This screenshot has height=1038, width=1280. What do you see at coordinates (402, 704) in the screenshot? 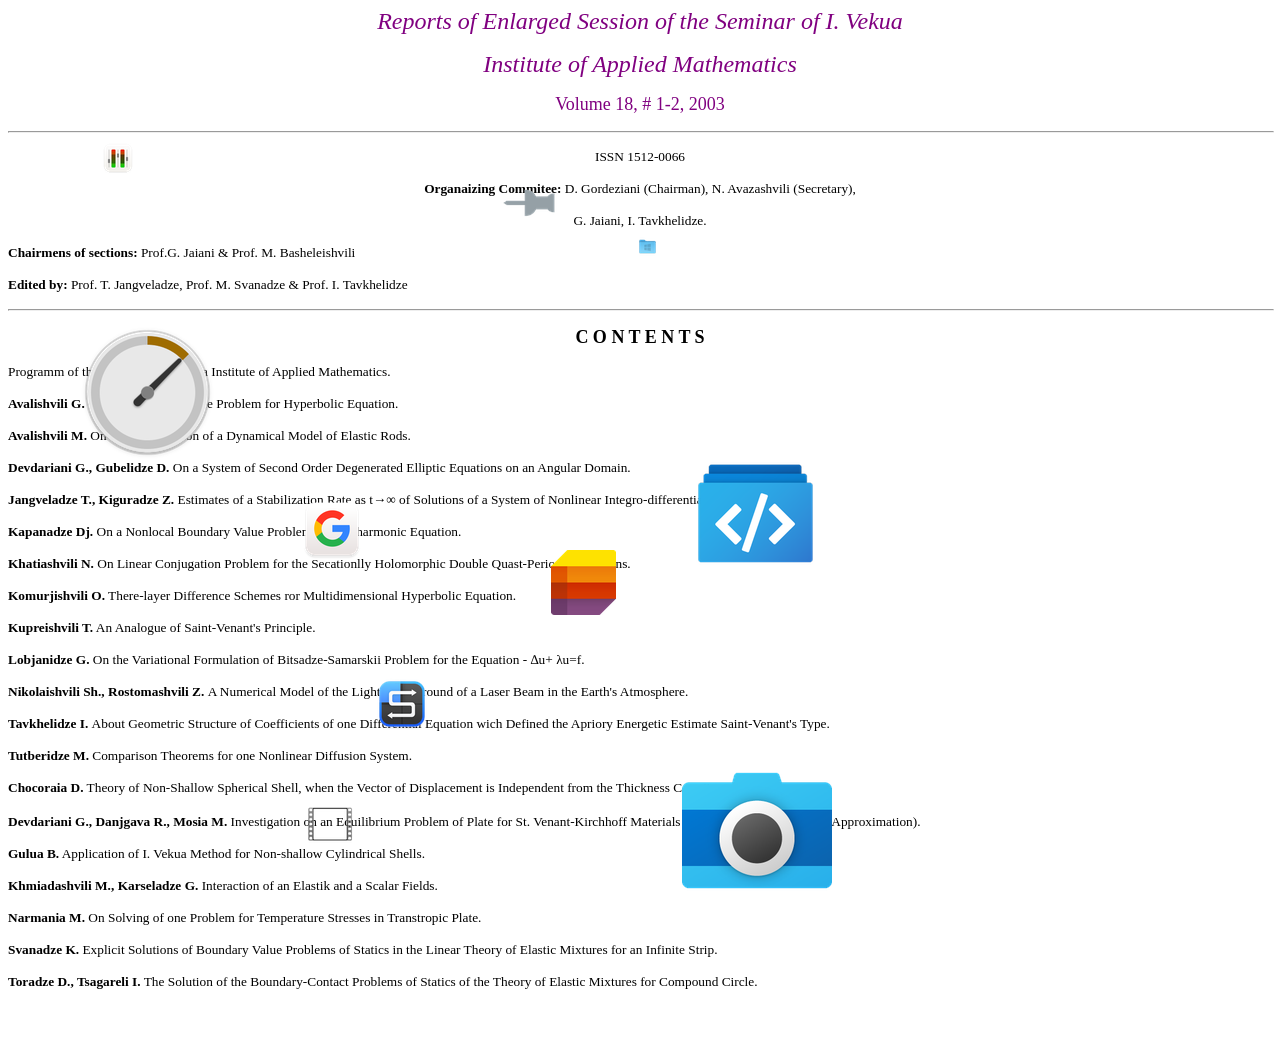
I see `configure windows network sharing settings` at bounding box center [402, 704].